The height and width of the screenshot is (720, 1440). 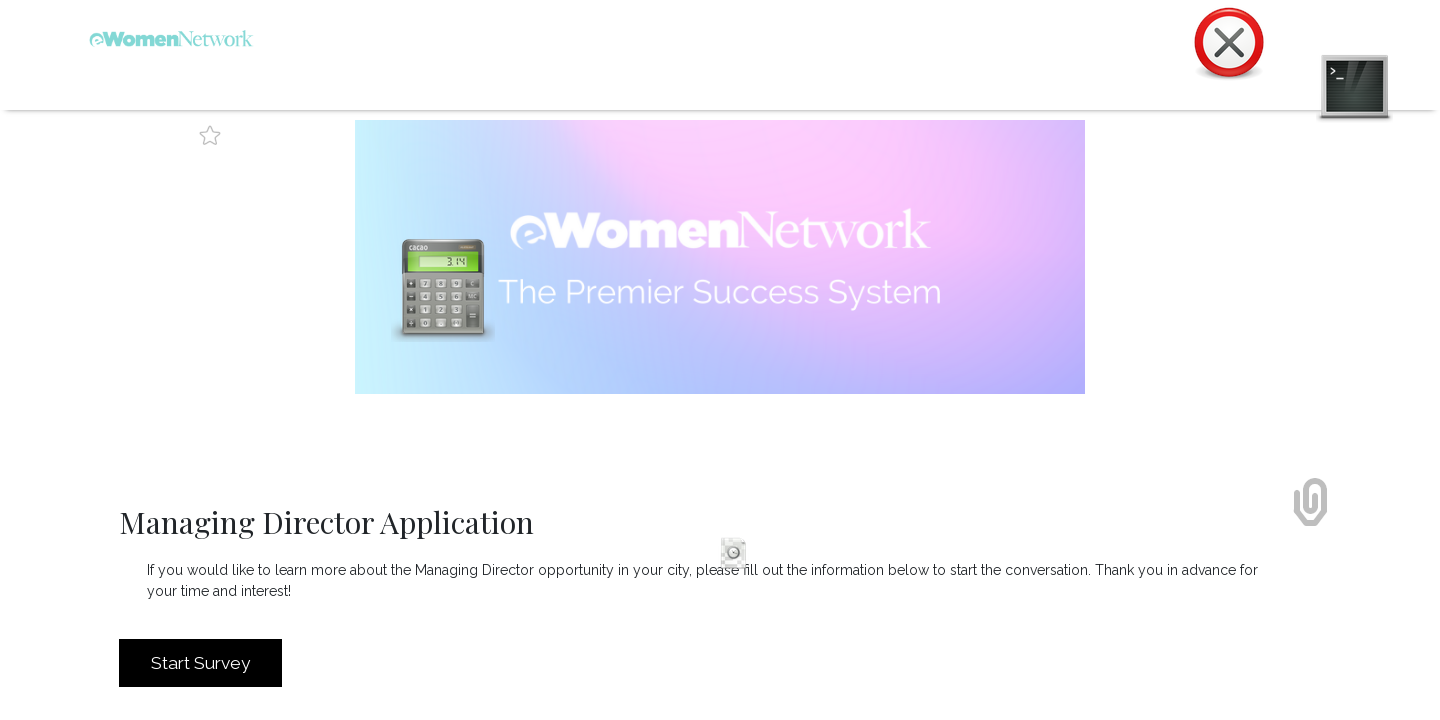 I want to click on open the calculator app, so click(x=443, y=290).